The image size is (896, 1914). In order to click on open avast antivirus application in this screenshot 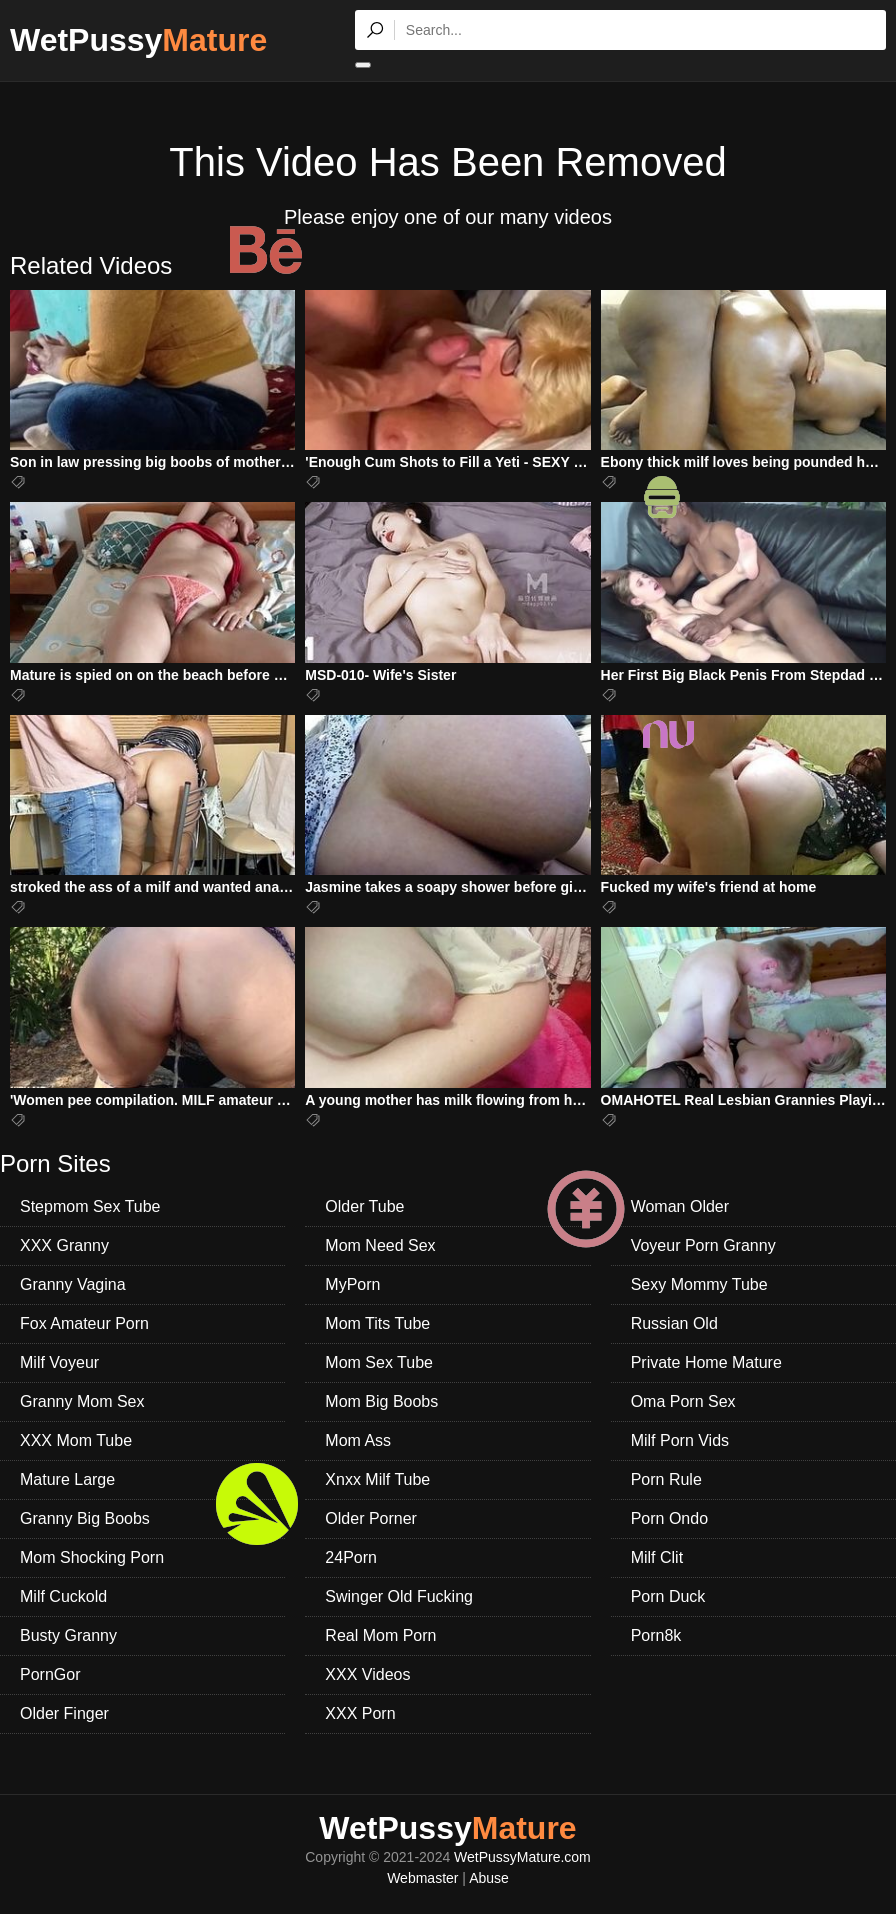, I will do `click(257, 1504)`.